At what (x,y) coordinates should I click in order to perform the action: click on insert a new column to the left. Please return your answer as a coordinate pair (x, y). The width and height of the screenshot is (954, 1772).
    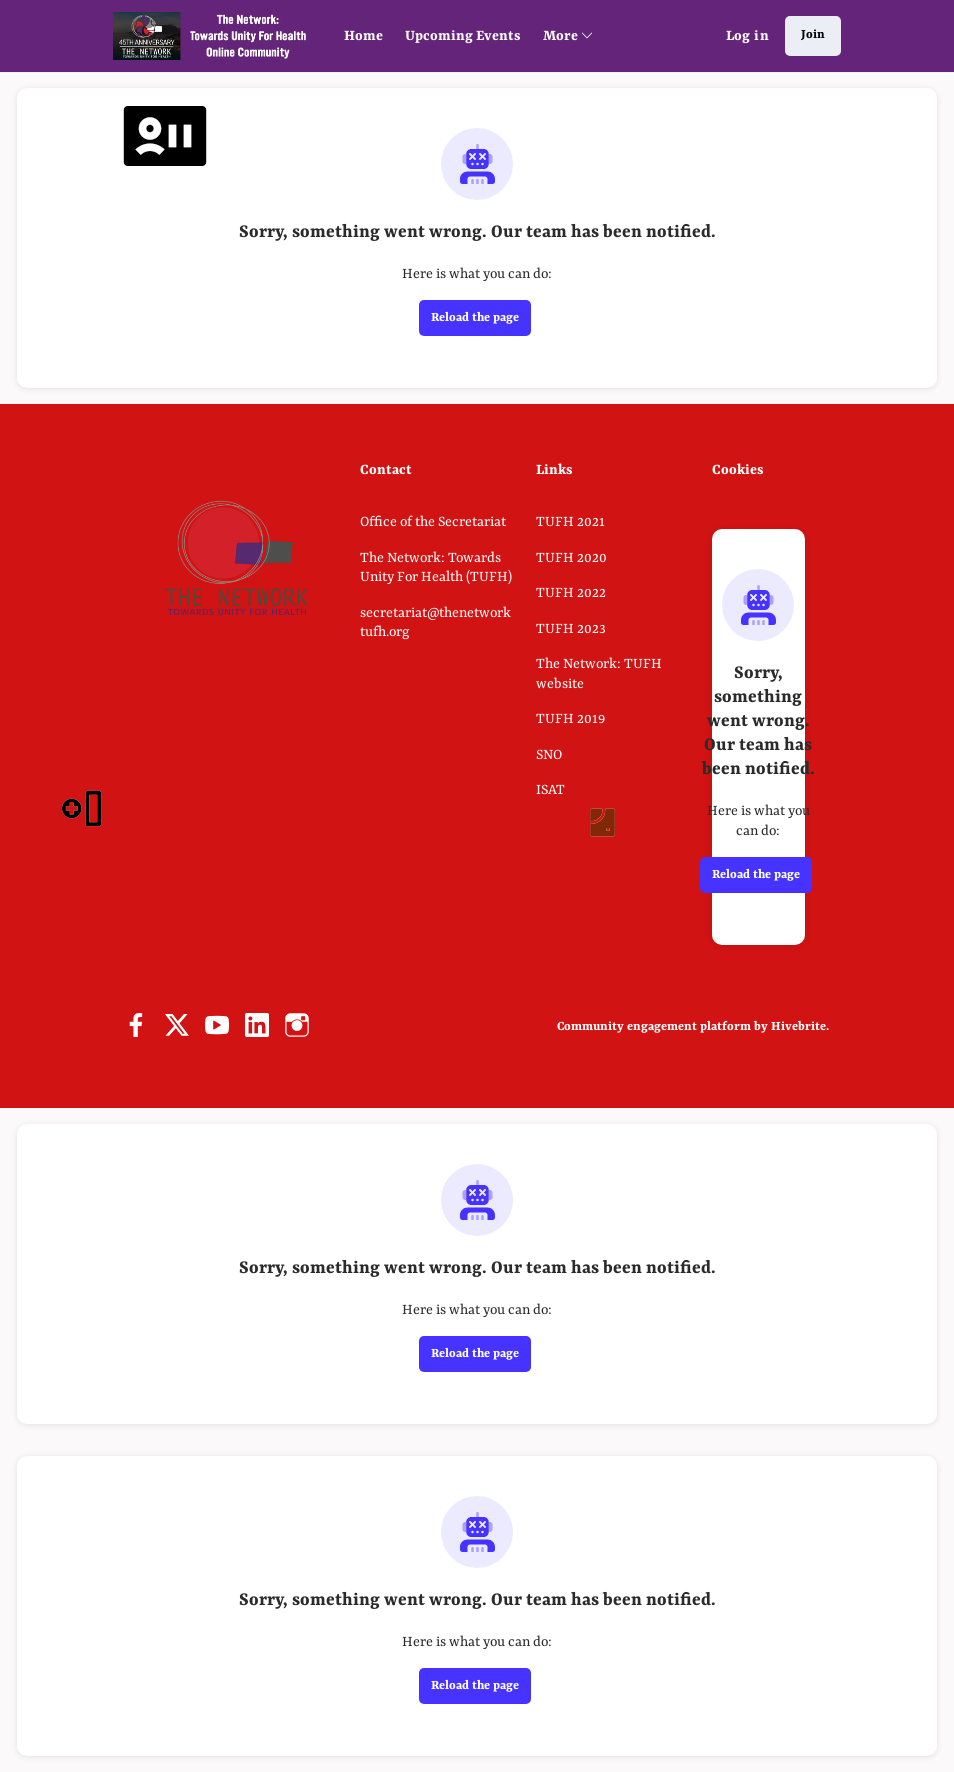
    Looking at the image, I should click on (83, 808).